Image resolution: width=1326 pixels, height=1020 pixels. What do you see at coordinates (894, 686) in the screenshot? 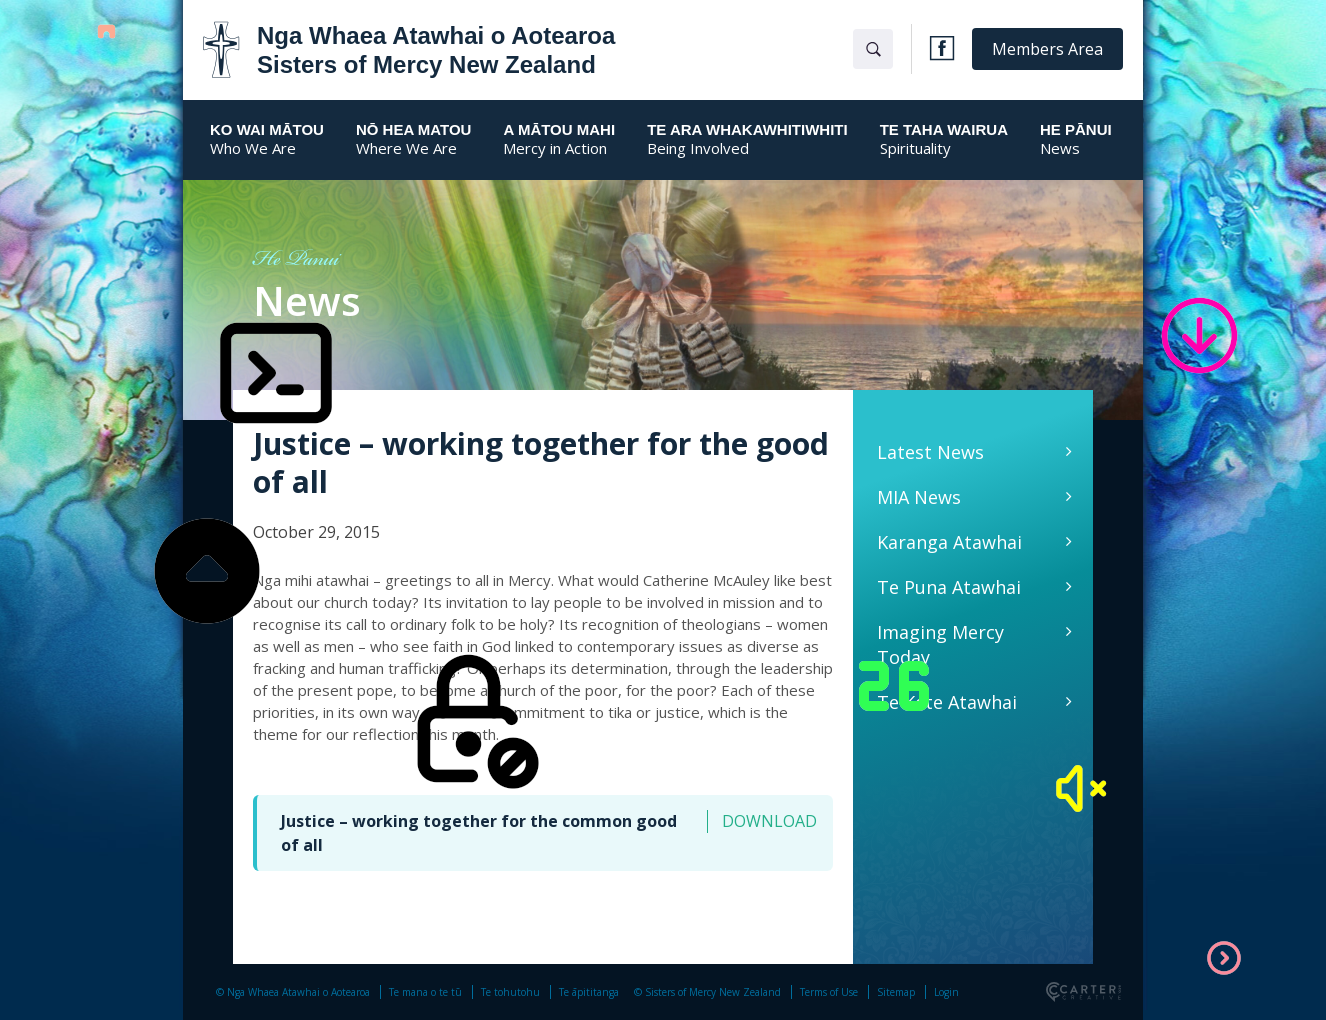
I see `indicates item number 26 in a list or sequence` at bounding box center [894, 686].